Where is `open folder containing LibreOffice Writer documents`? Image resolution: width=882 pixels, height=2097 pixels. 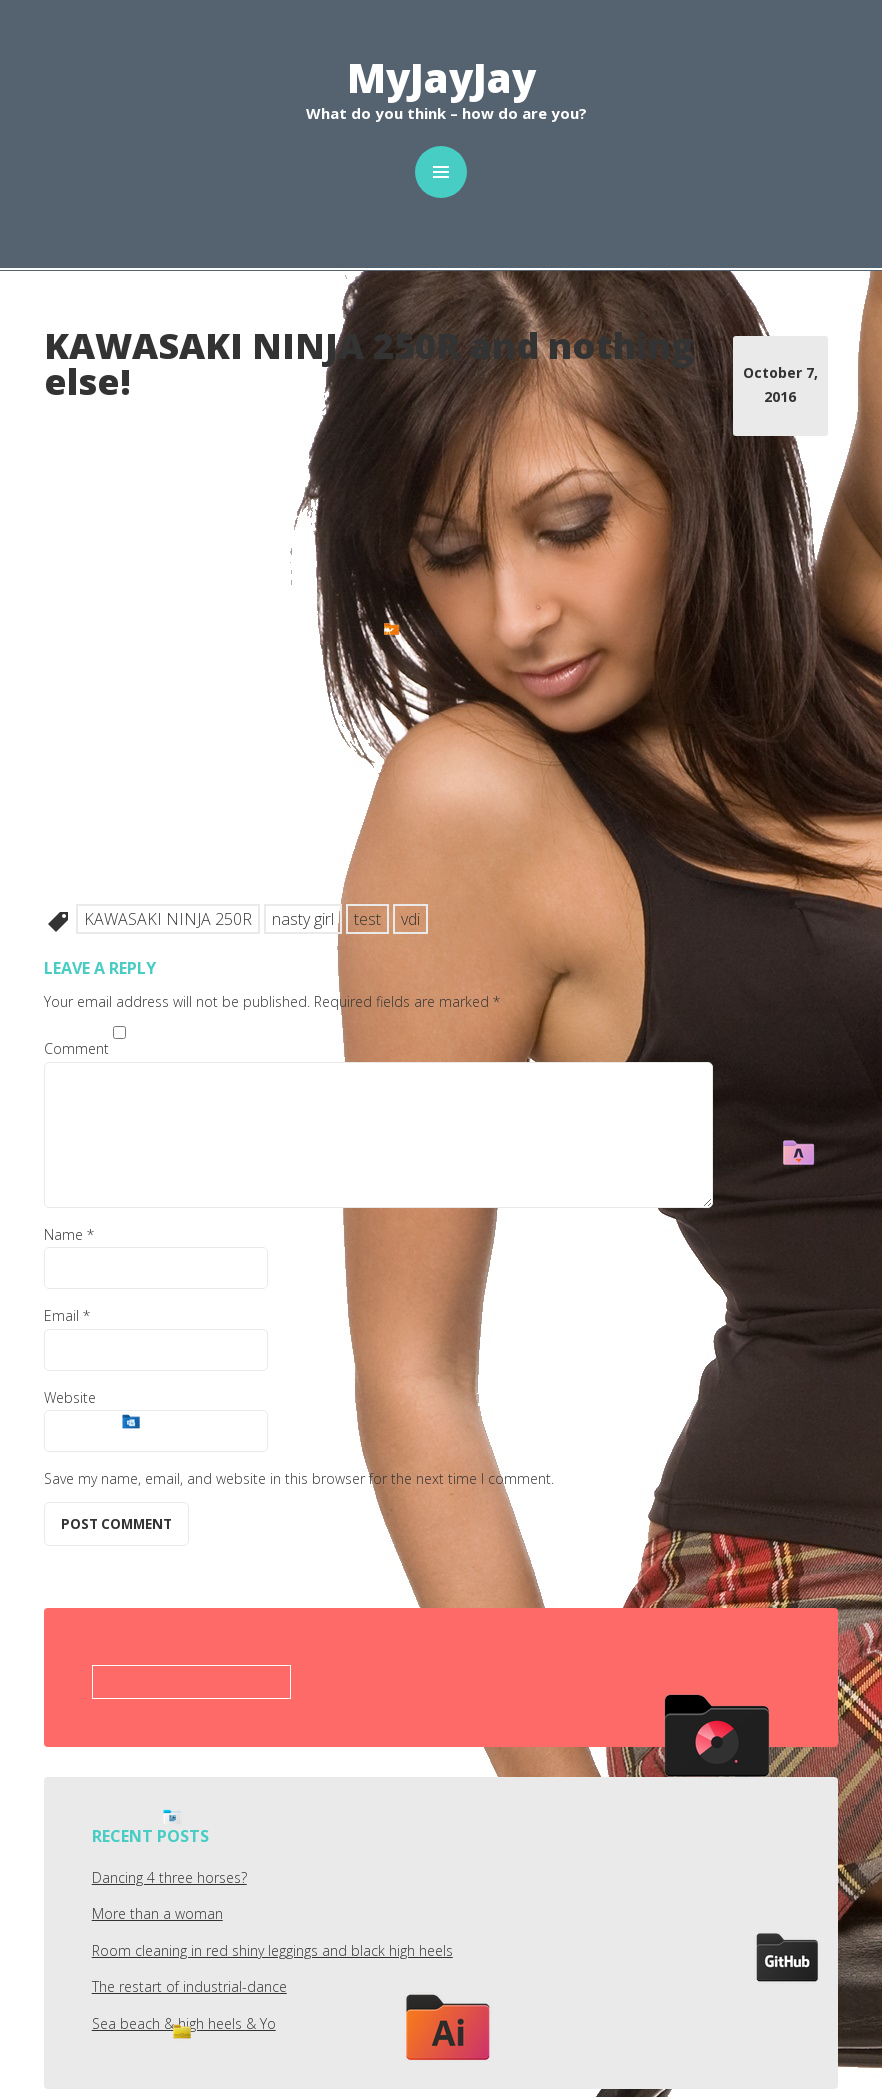 open folder containing LibreOffice Writer documents is located at coordinates (172, 1817).